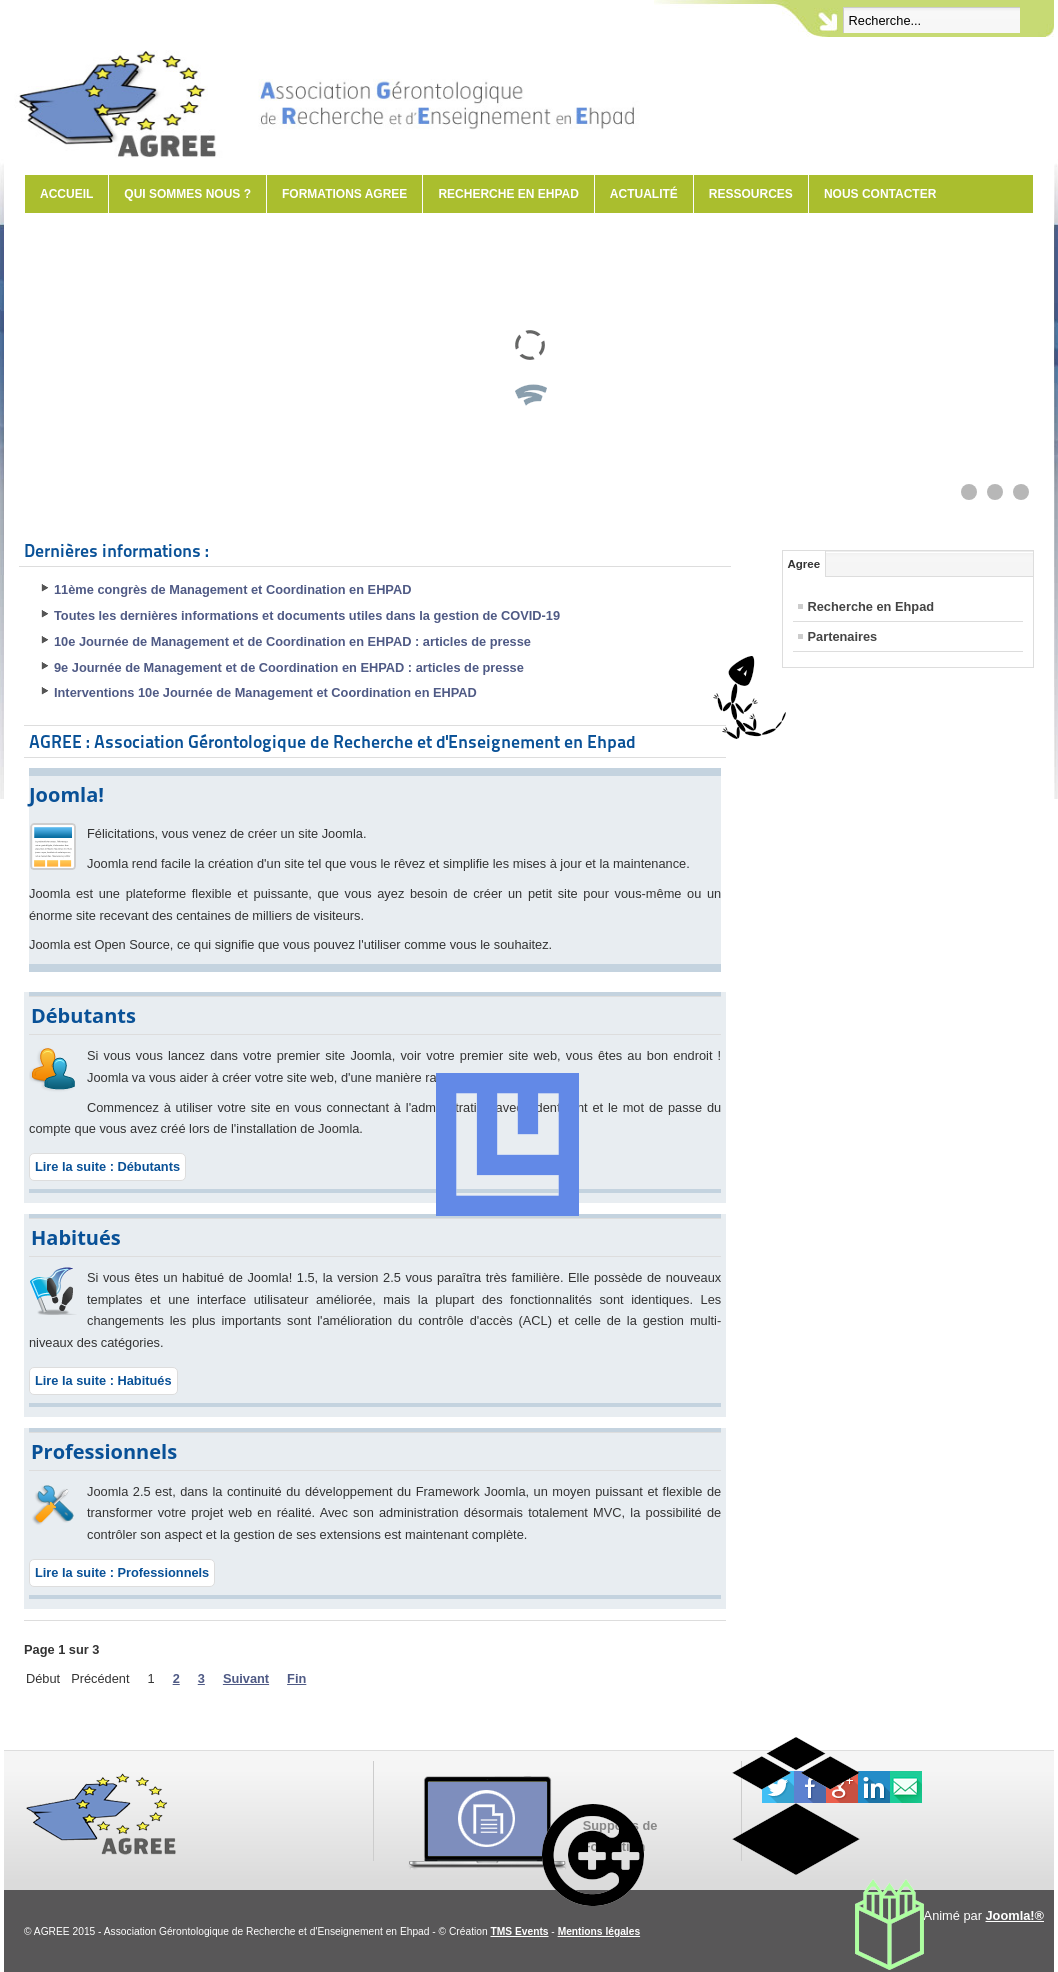 The image size is (1058, 1972). What do you see at coordinates (593, 1855) in the screenshot?
I see `c++ builder IDE logo` at bounding box center [593, 1855].